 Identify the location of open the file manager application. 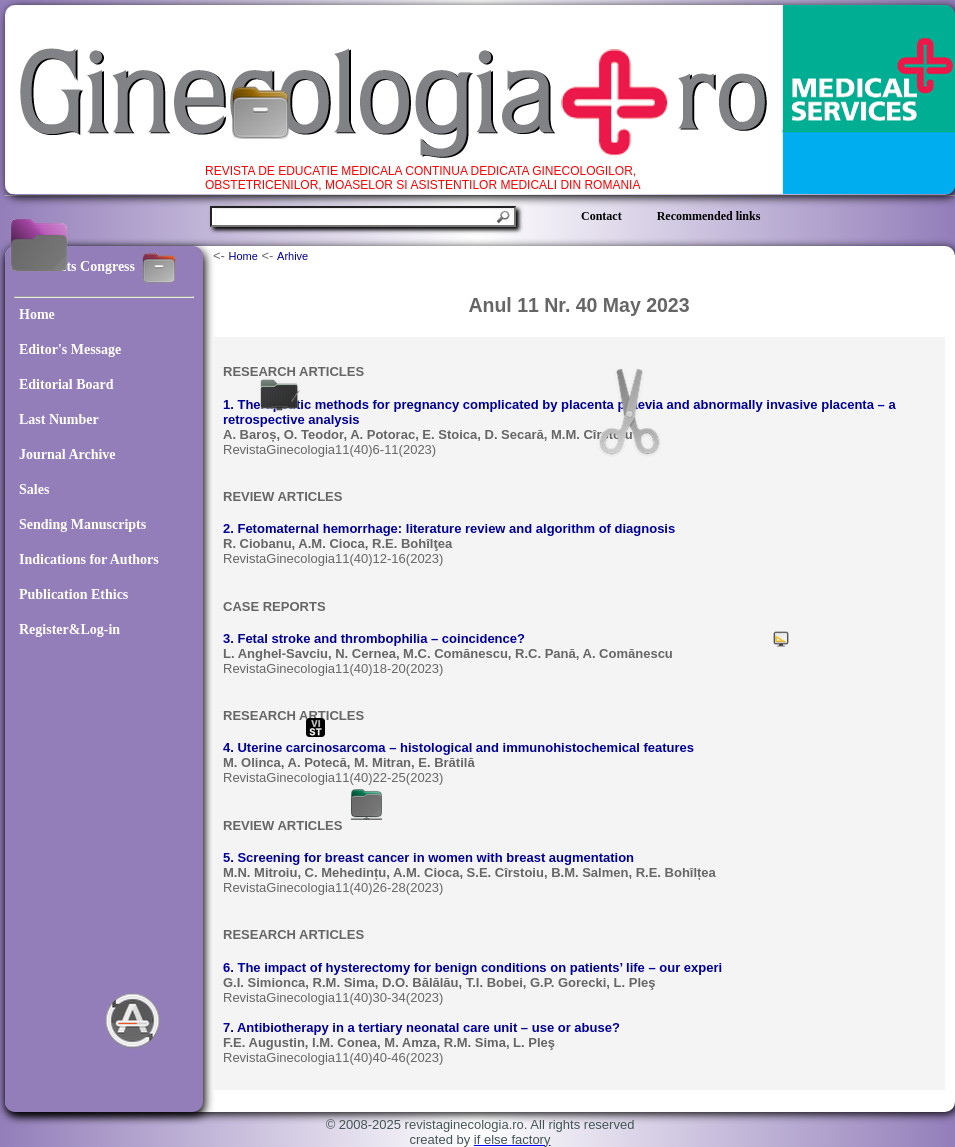
(260, 112).